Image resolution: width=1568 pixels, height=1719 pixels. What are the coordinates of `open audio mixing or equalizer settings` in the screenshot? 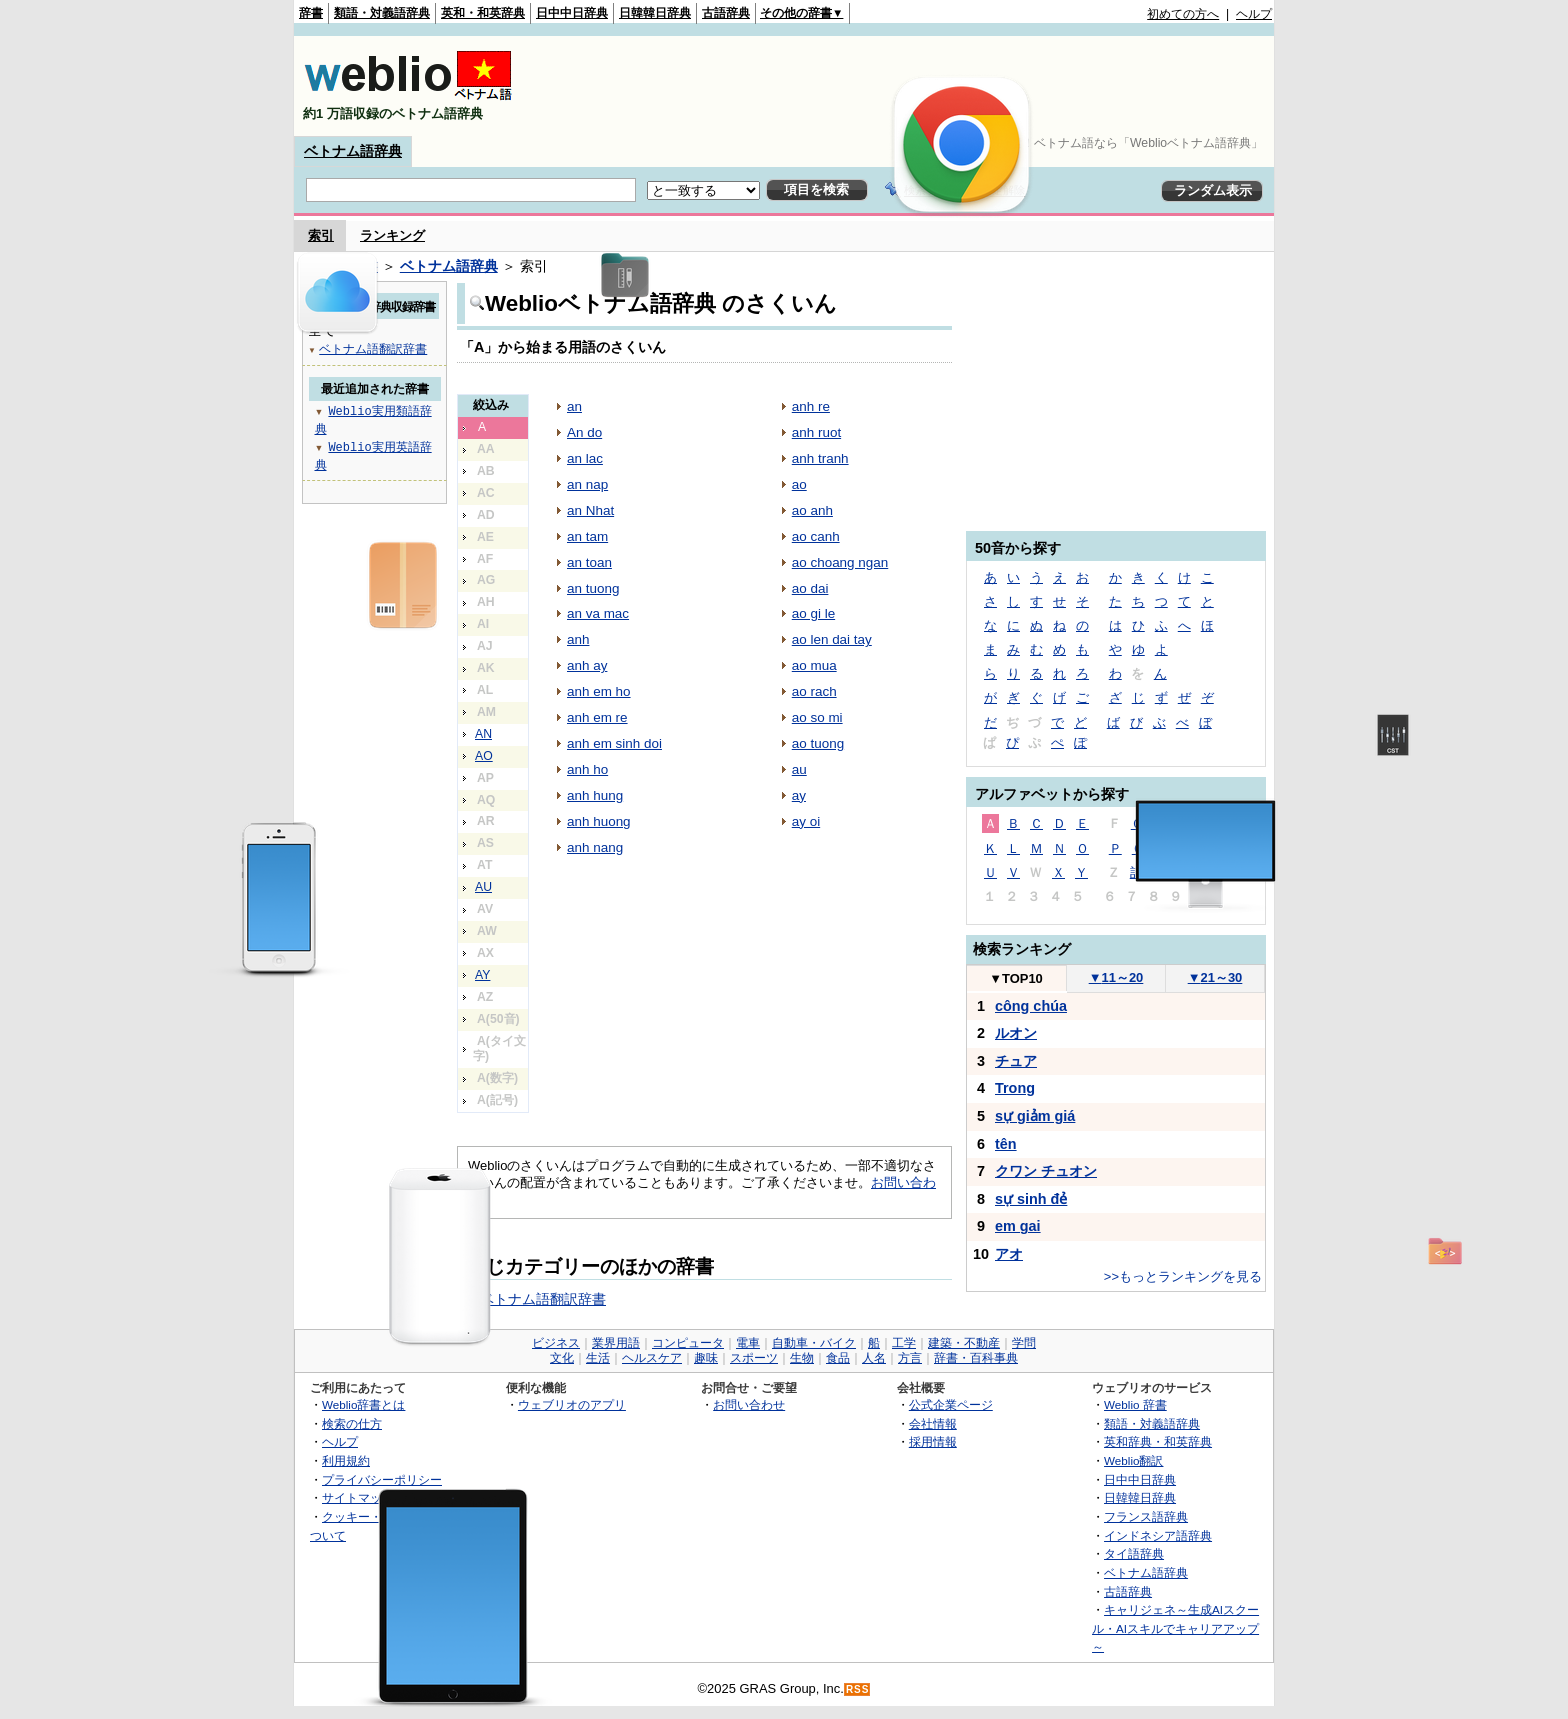 It's located at (1393, 736).